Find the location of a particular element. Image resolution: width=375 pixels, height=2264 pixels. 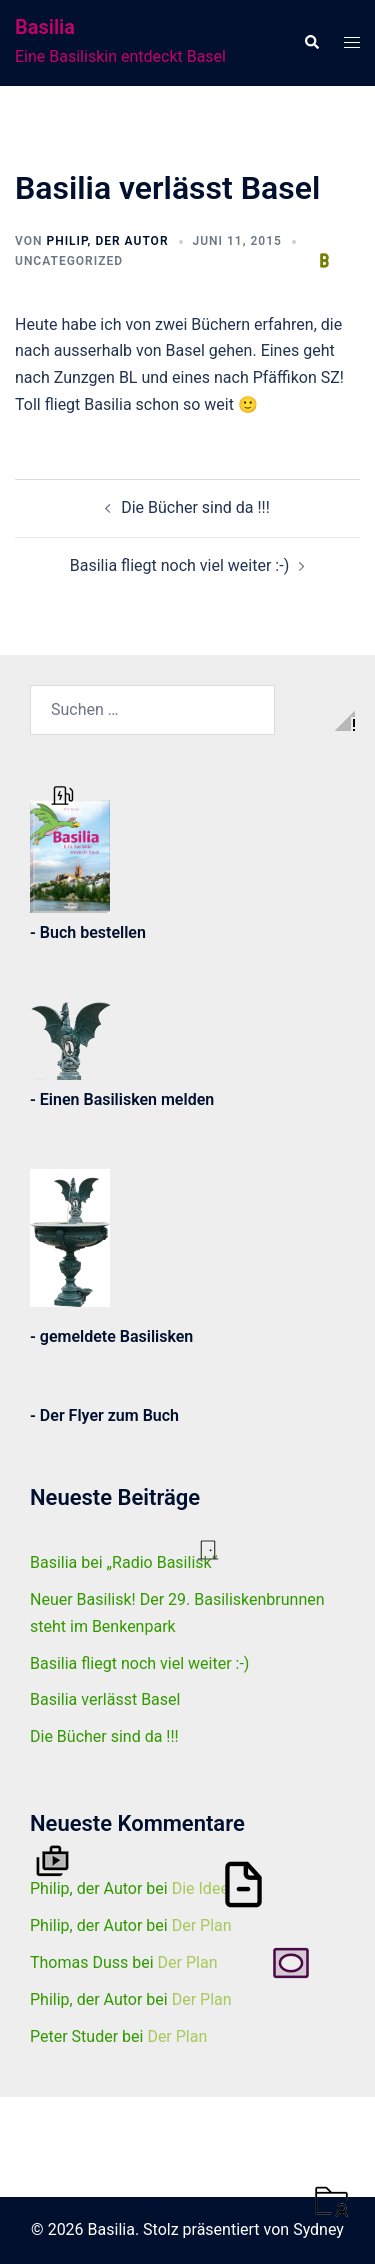

apply bold formatting to text is located at coordinates (324, 260).